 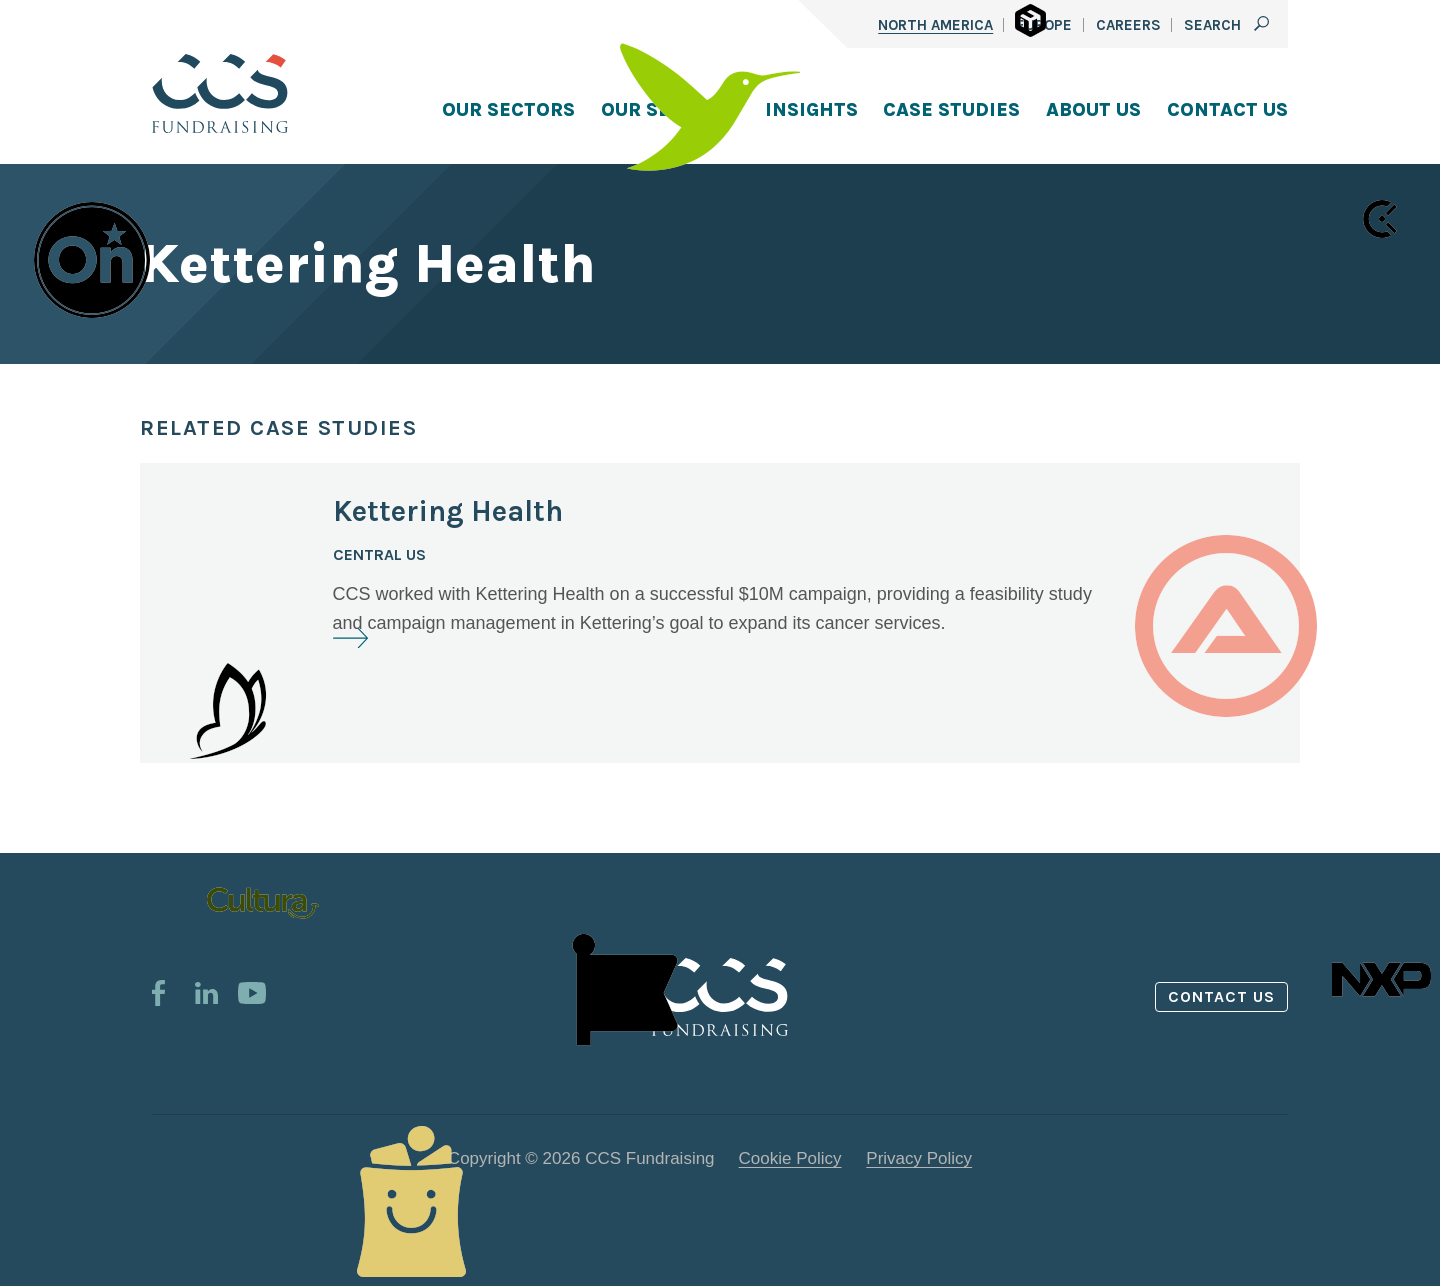 I want to click on access OnStar connected vehicle services, so click(x=92, y=260).